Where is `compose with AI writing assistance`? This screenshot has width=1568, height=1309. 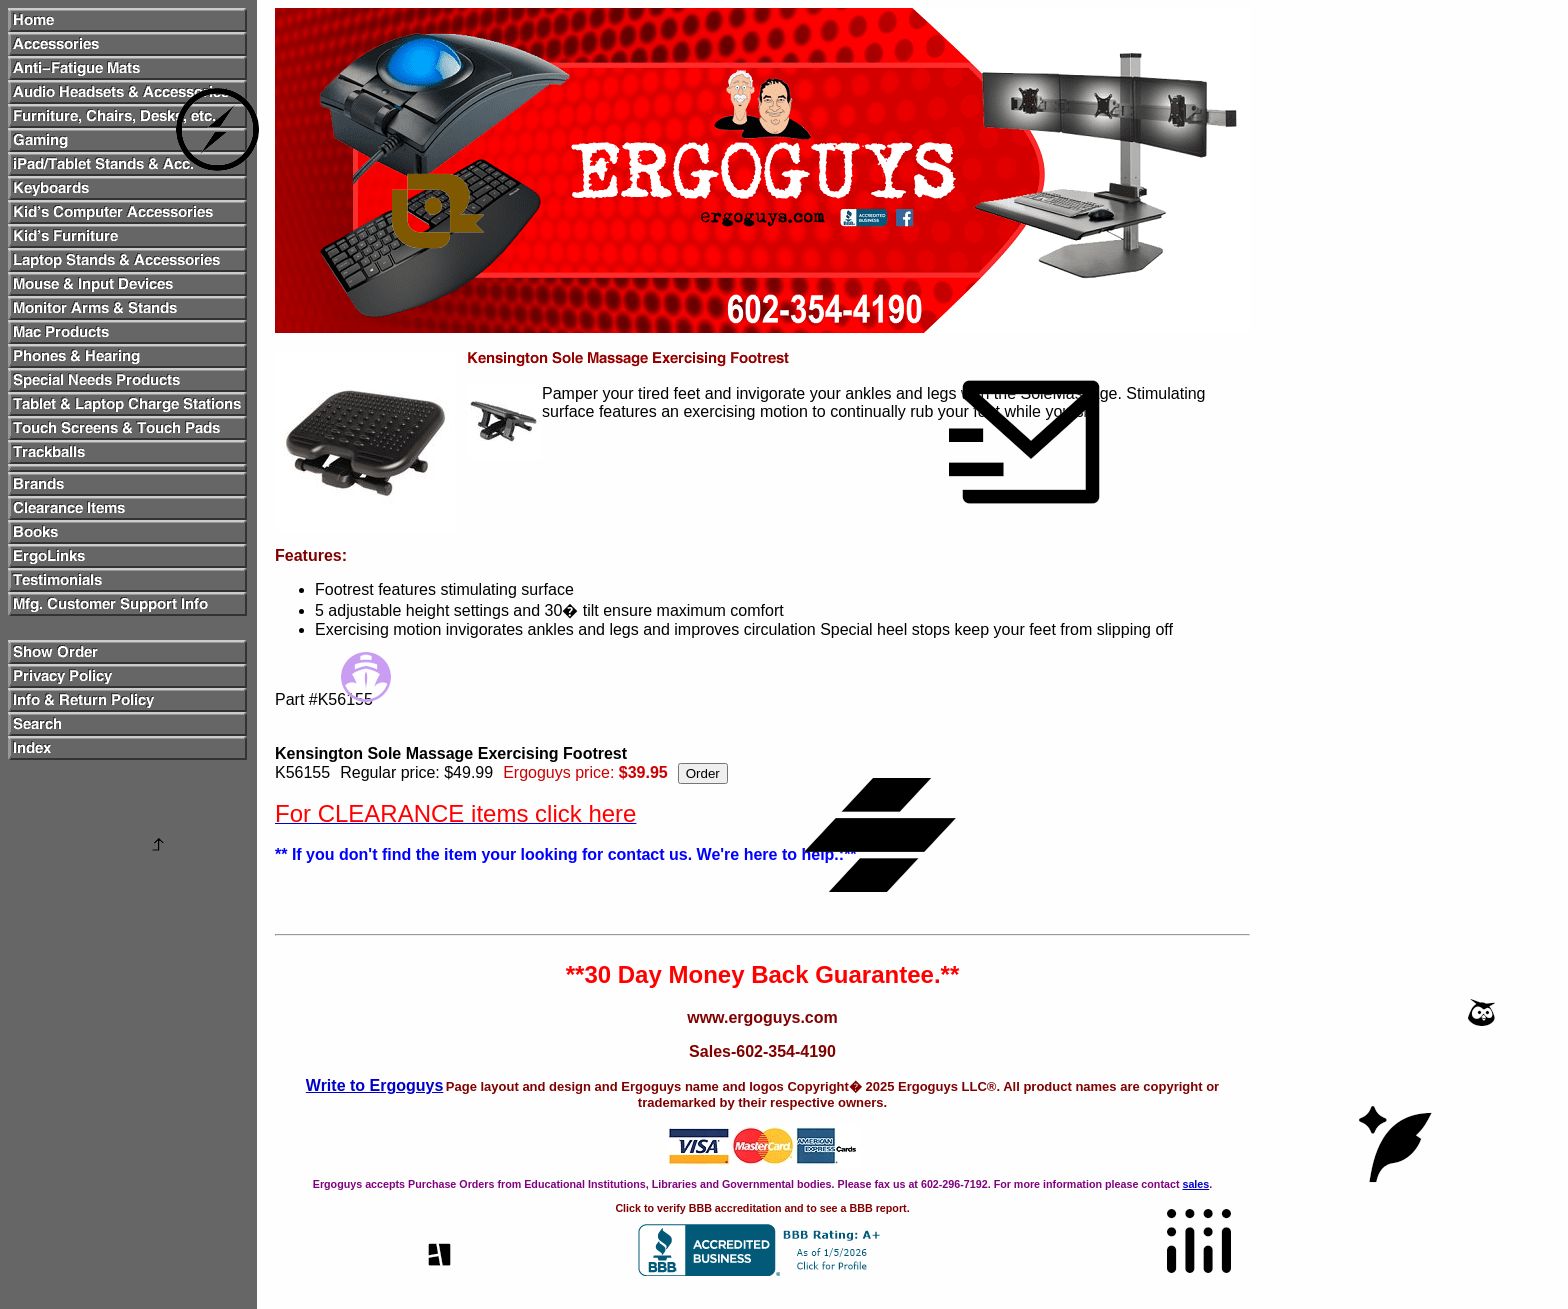 compose with AI writing assistance is located at coordinates (1400, 1147).